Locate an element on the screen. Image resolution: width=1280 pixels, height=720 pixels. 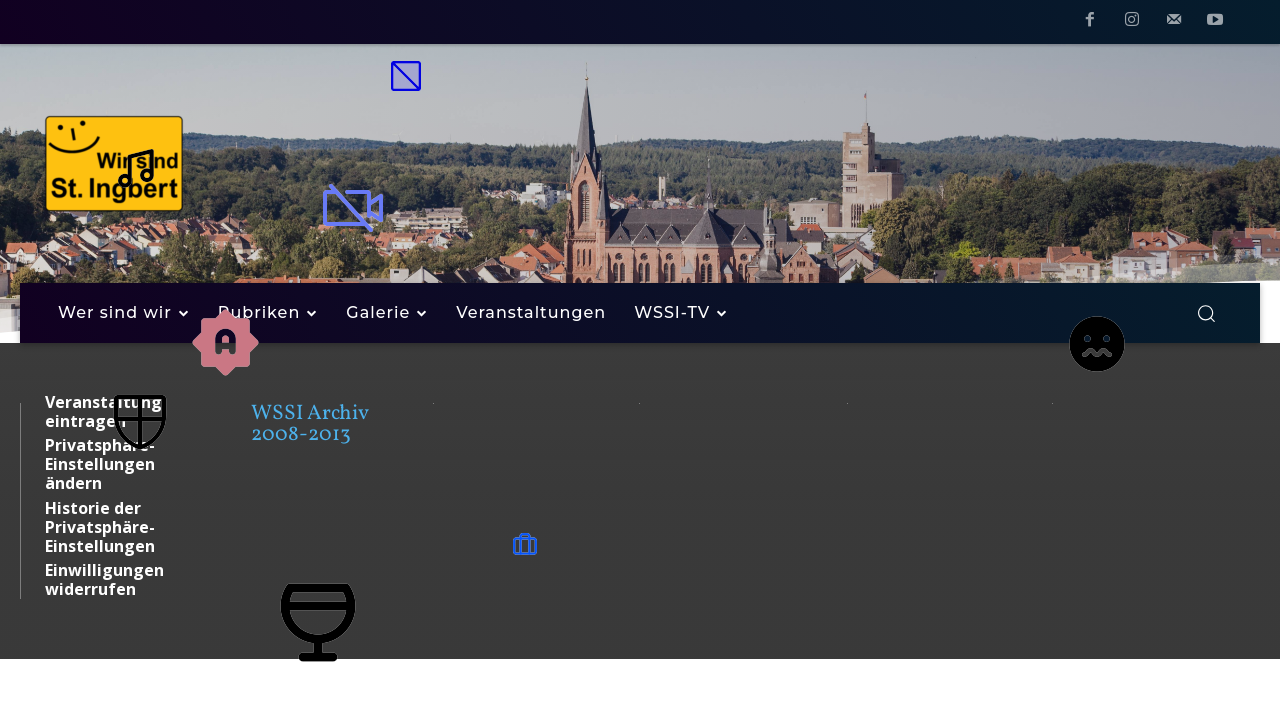
access work or business-related features is located at coordinates (525, 545).